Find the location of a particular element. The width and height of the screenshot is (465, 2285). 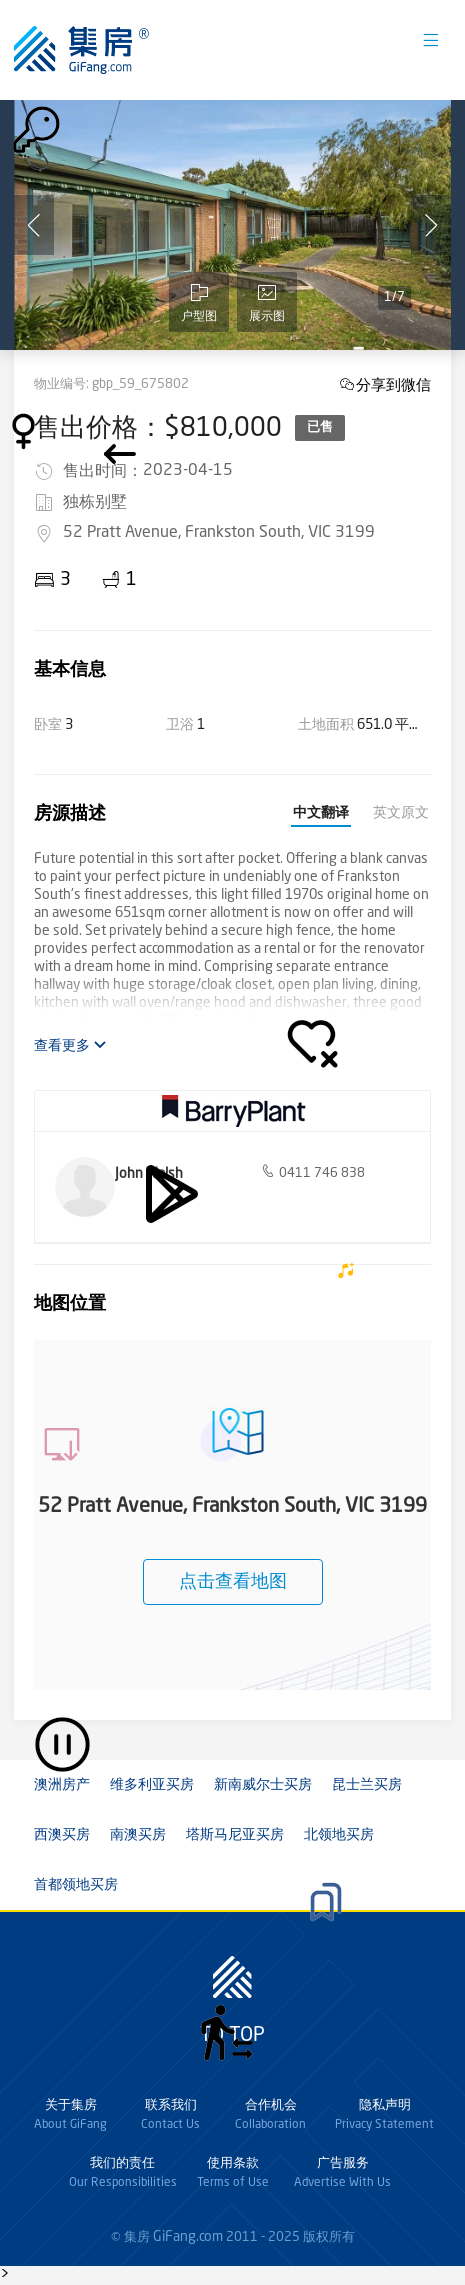

add a new song to your library is located at coordinates (346, 1270).